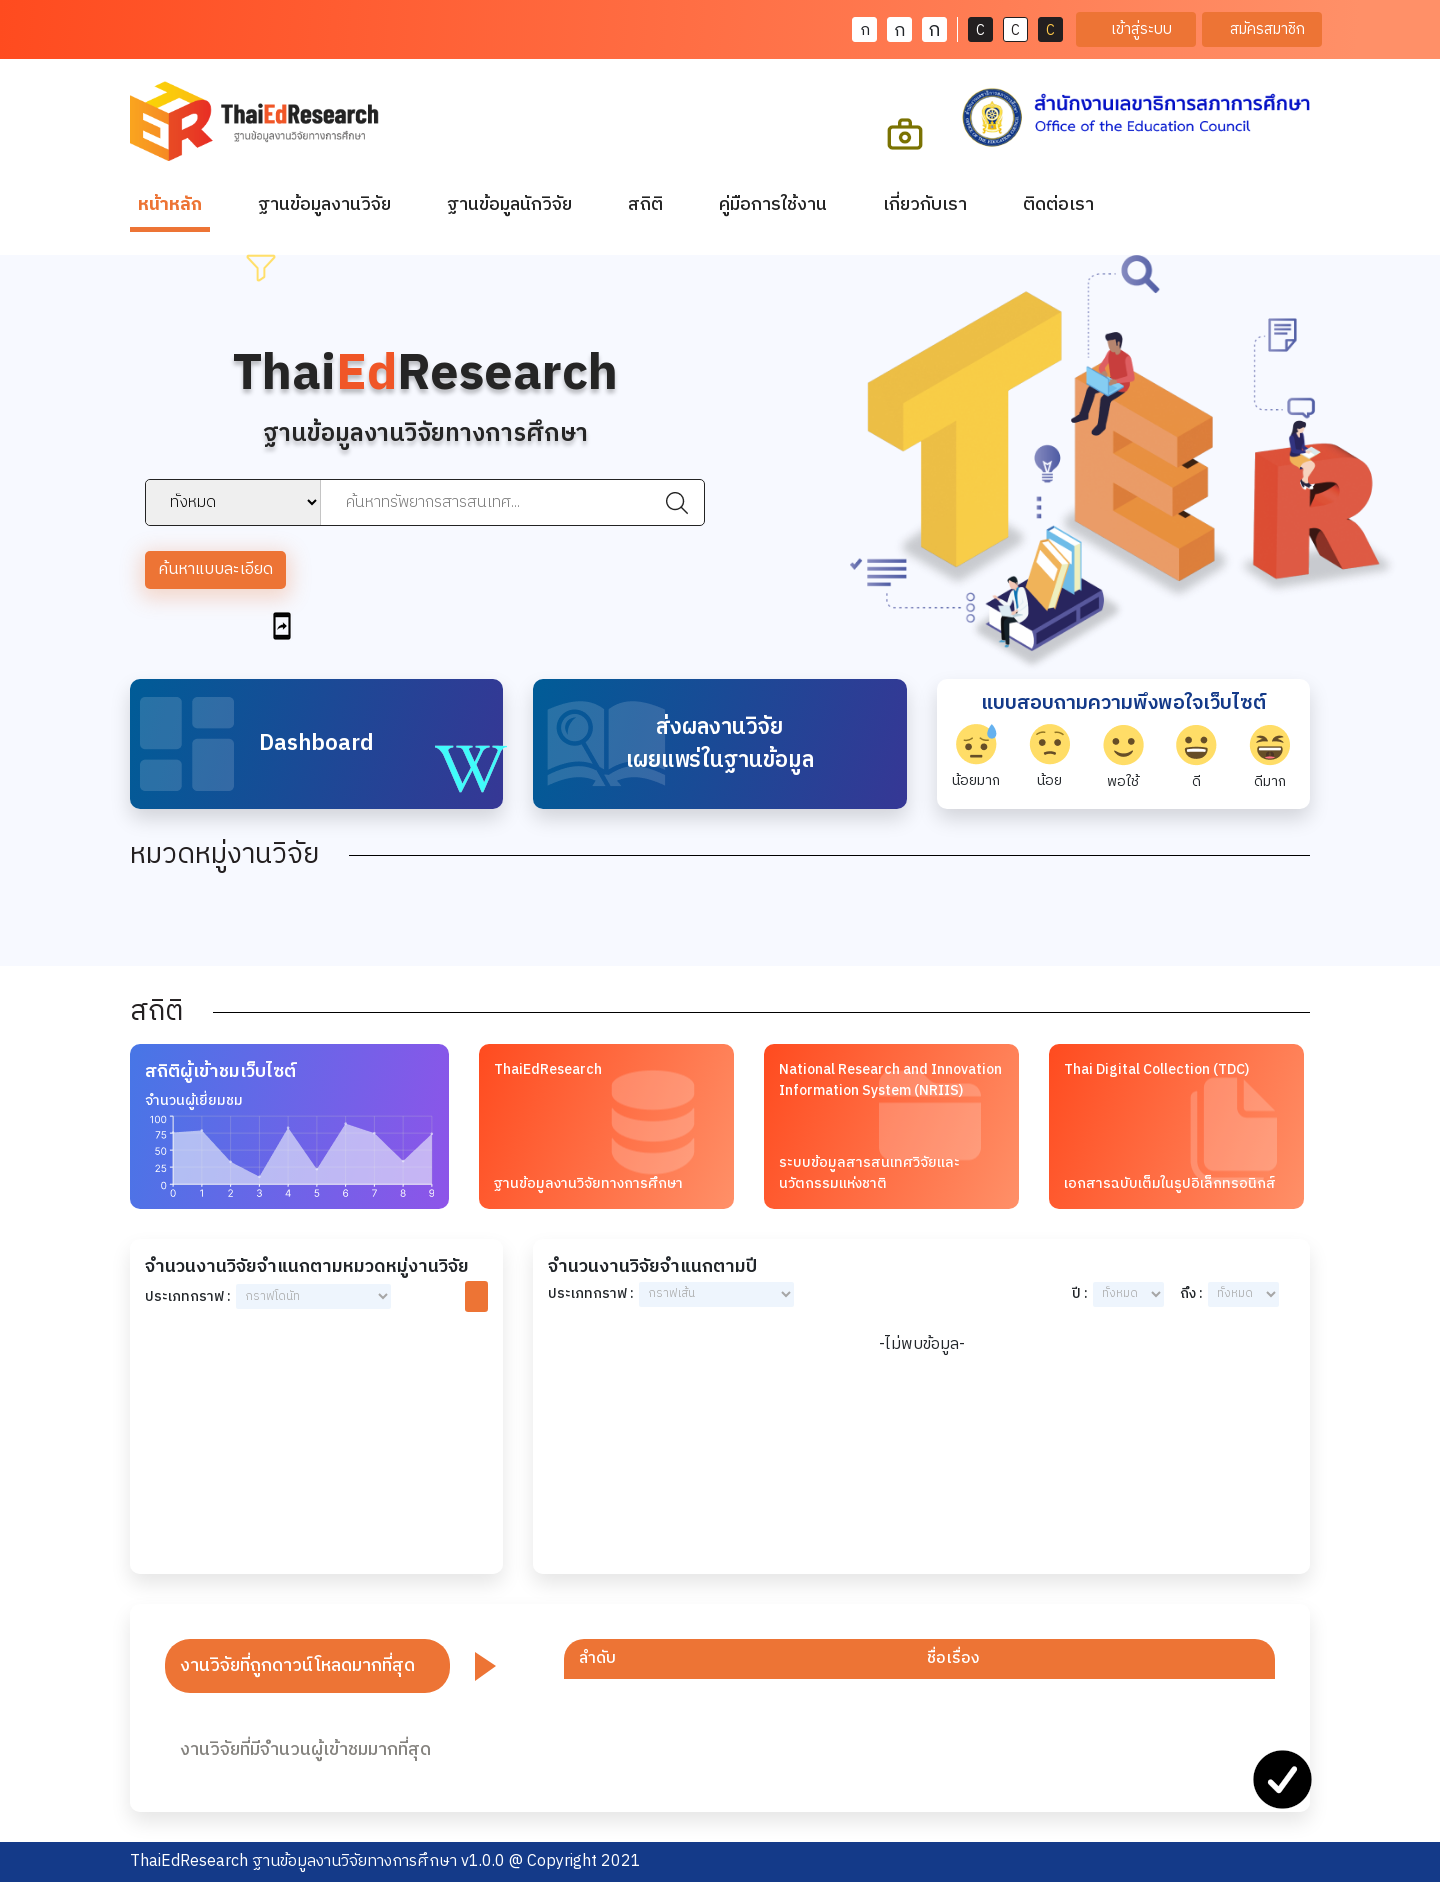  Describe the element at coordinates (1282, 1779) in the screenshot. I see `indicates successful completion of an action` at that location.